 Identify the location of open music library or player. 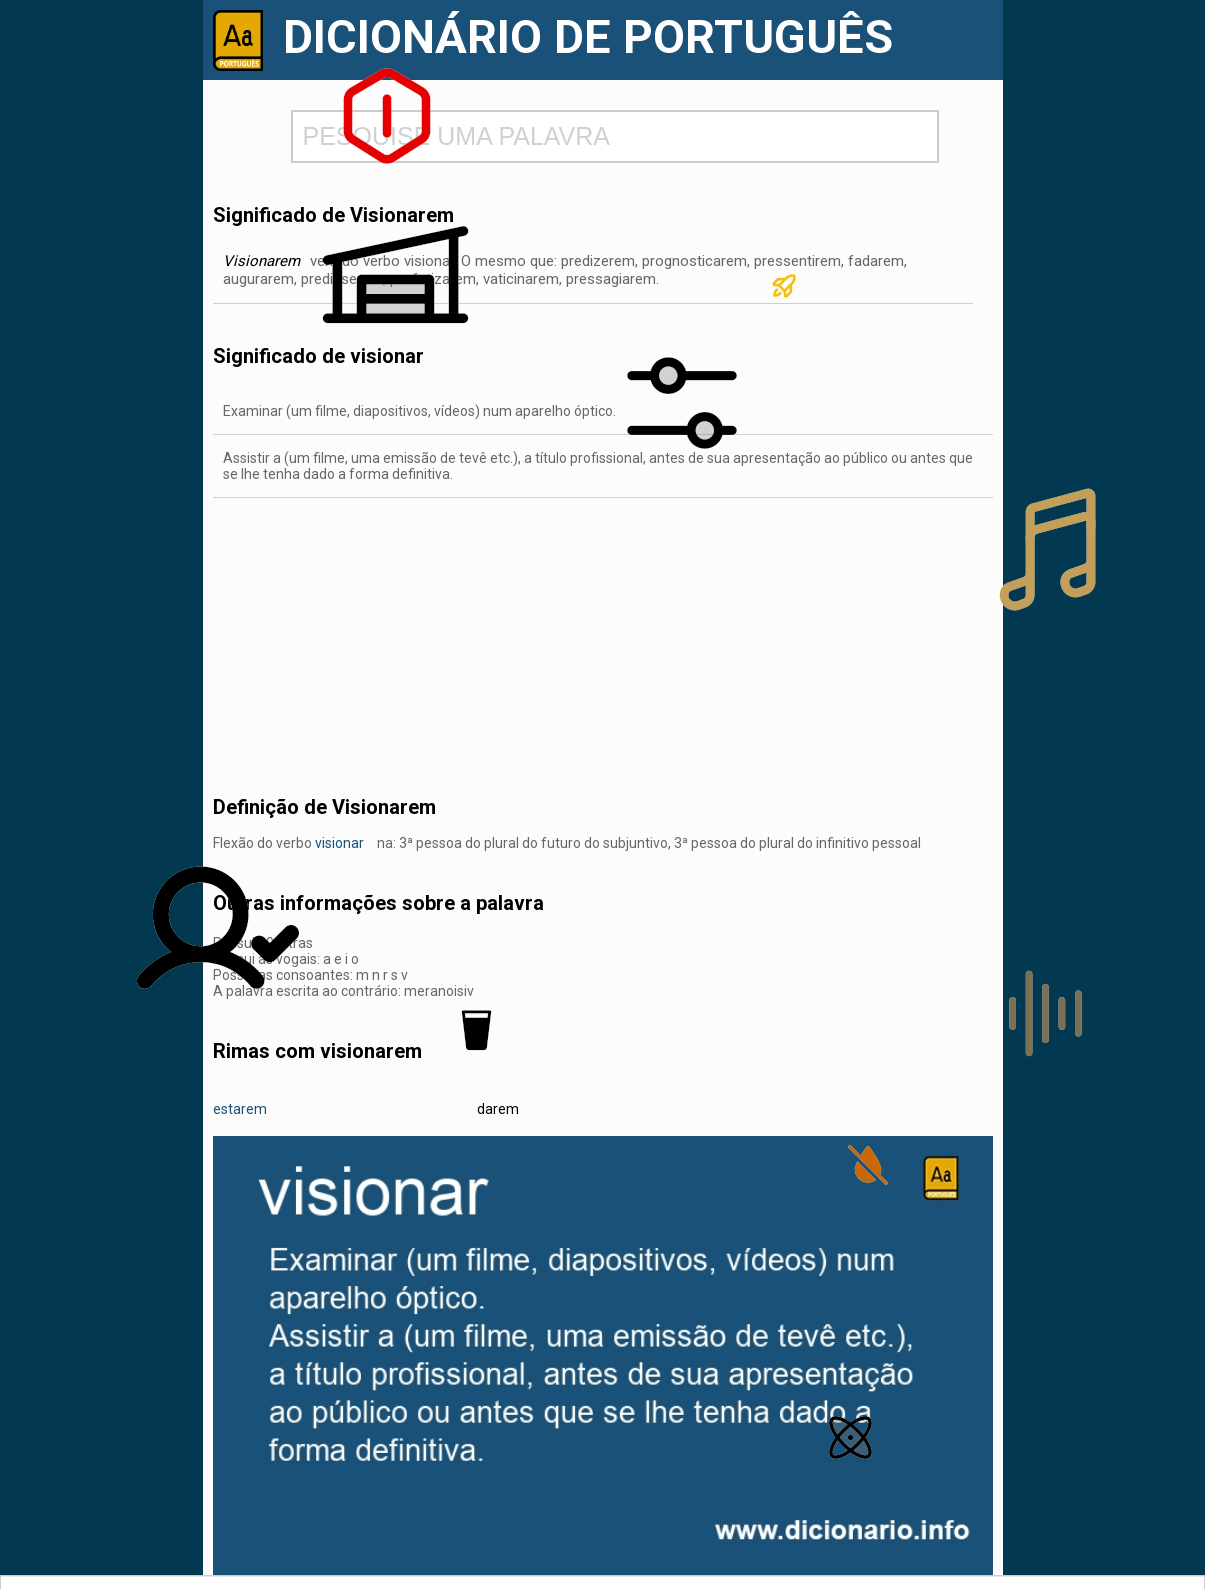
(1047, 549).